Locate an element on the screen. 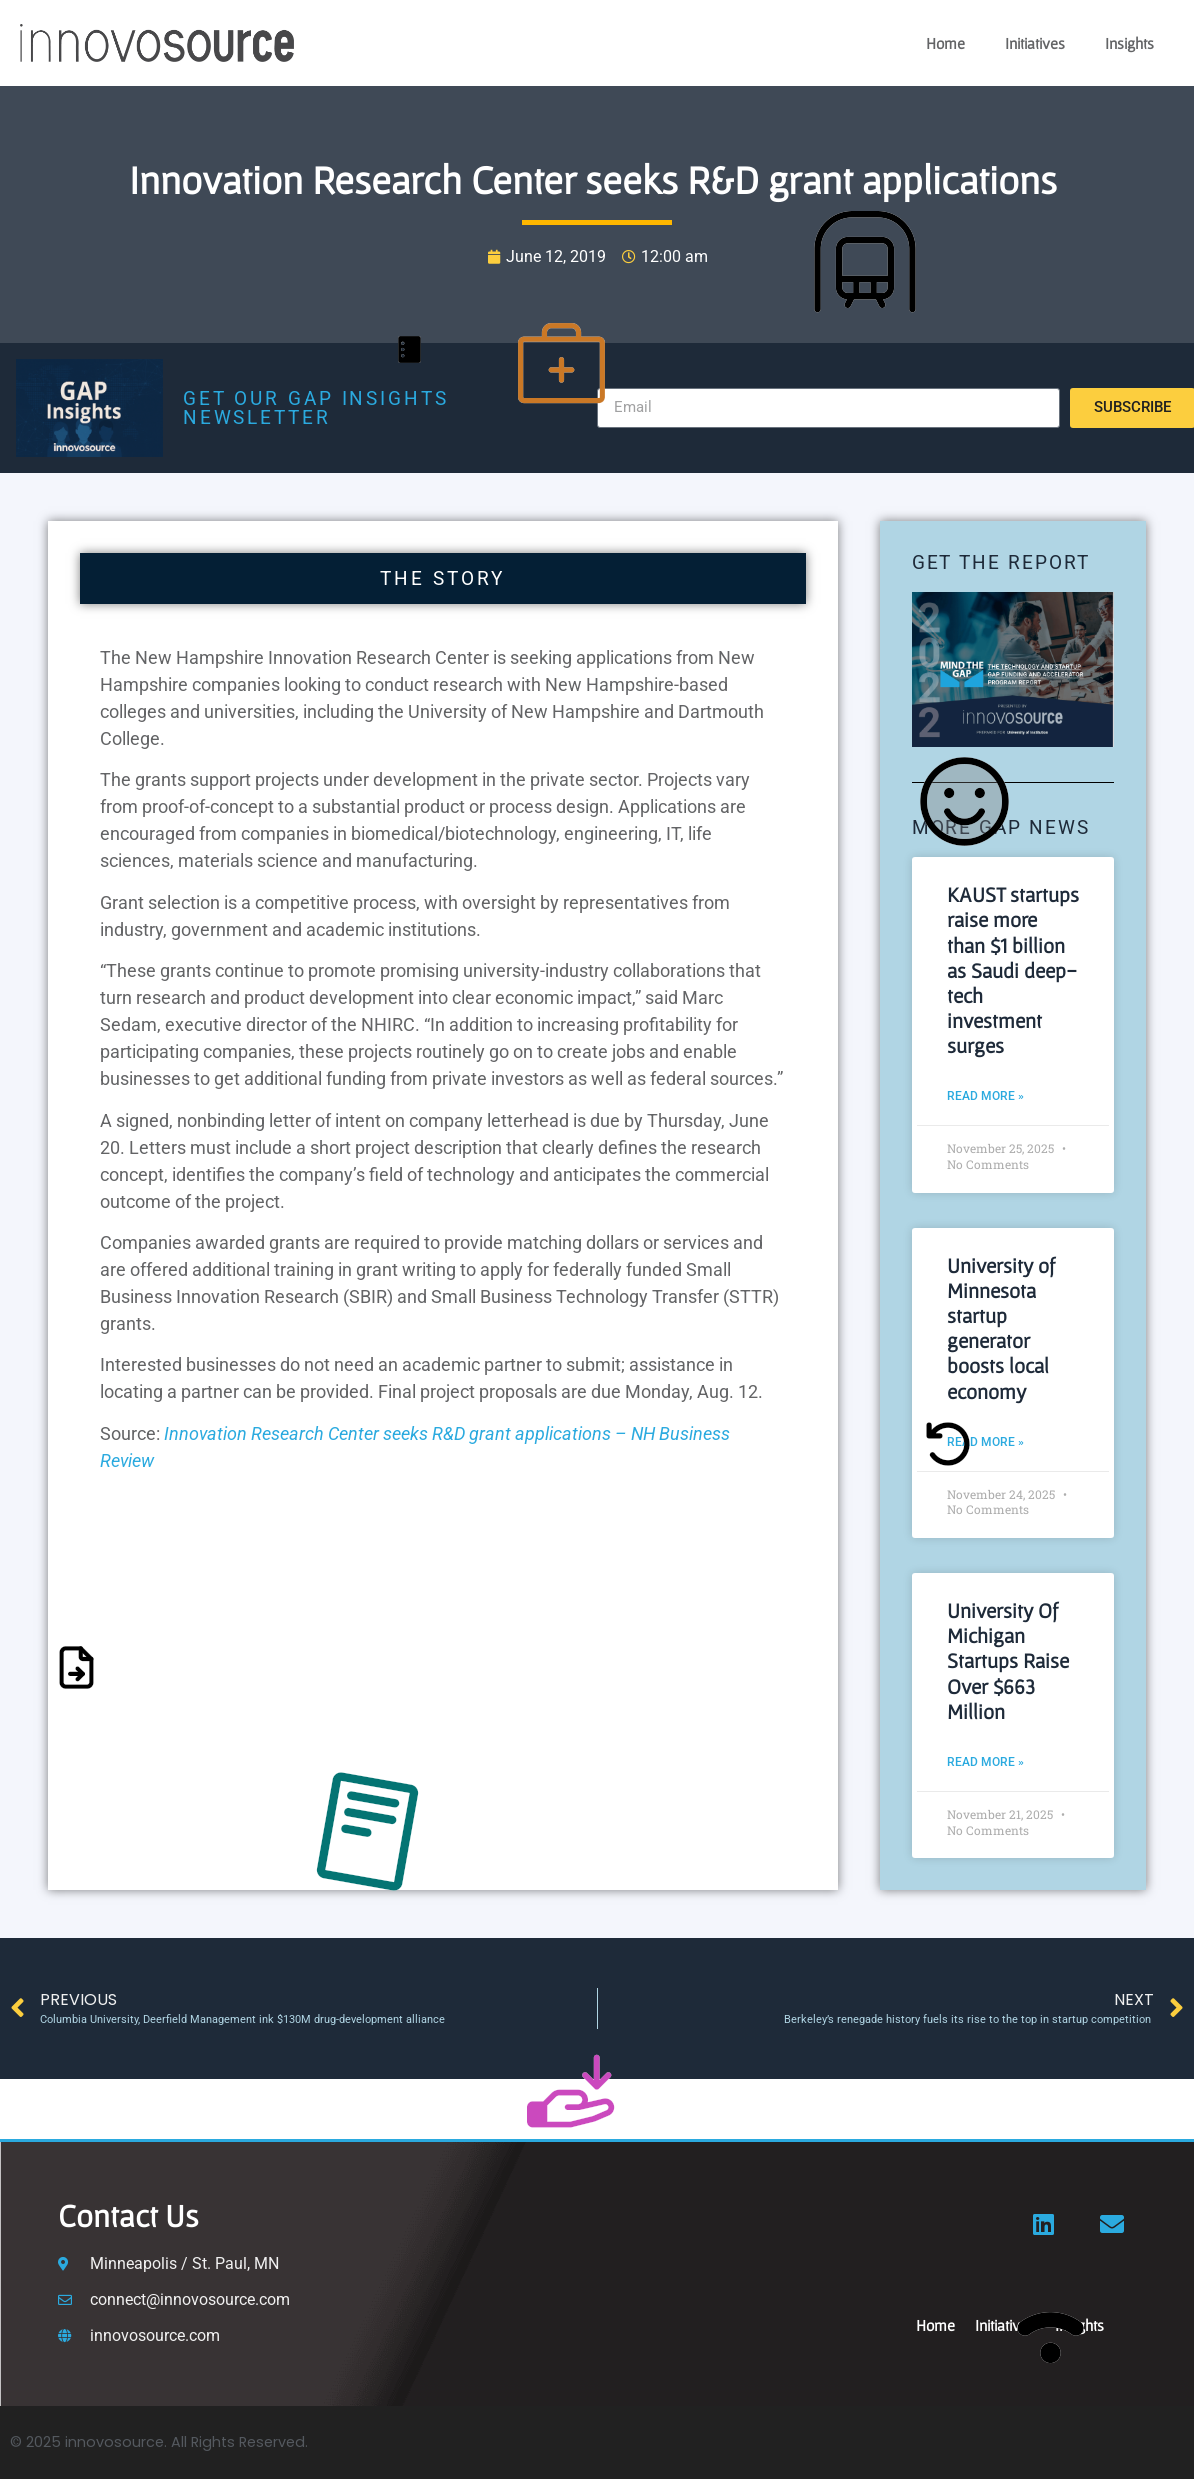 The width and height of the screenshot is (1194, 2479). access first aid or medical resources is located at coordinates (561, 366).